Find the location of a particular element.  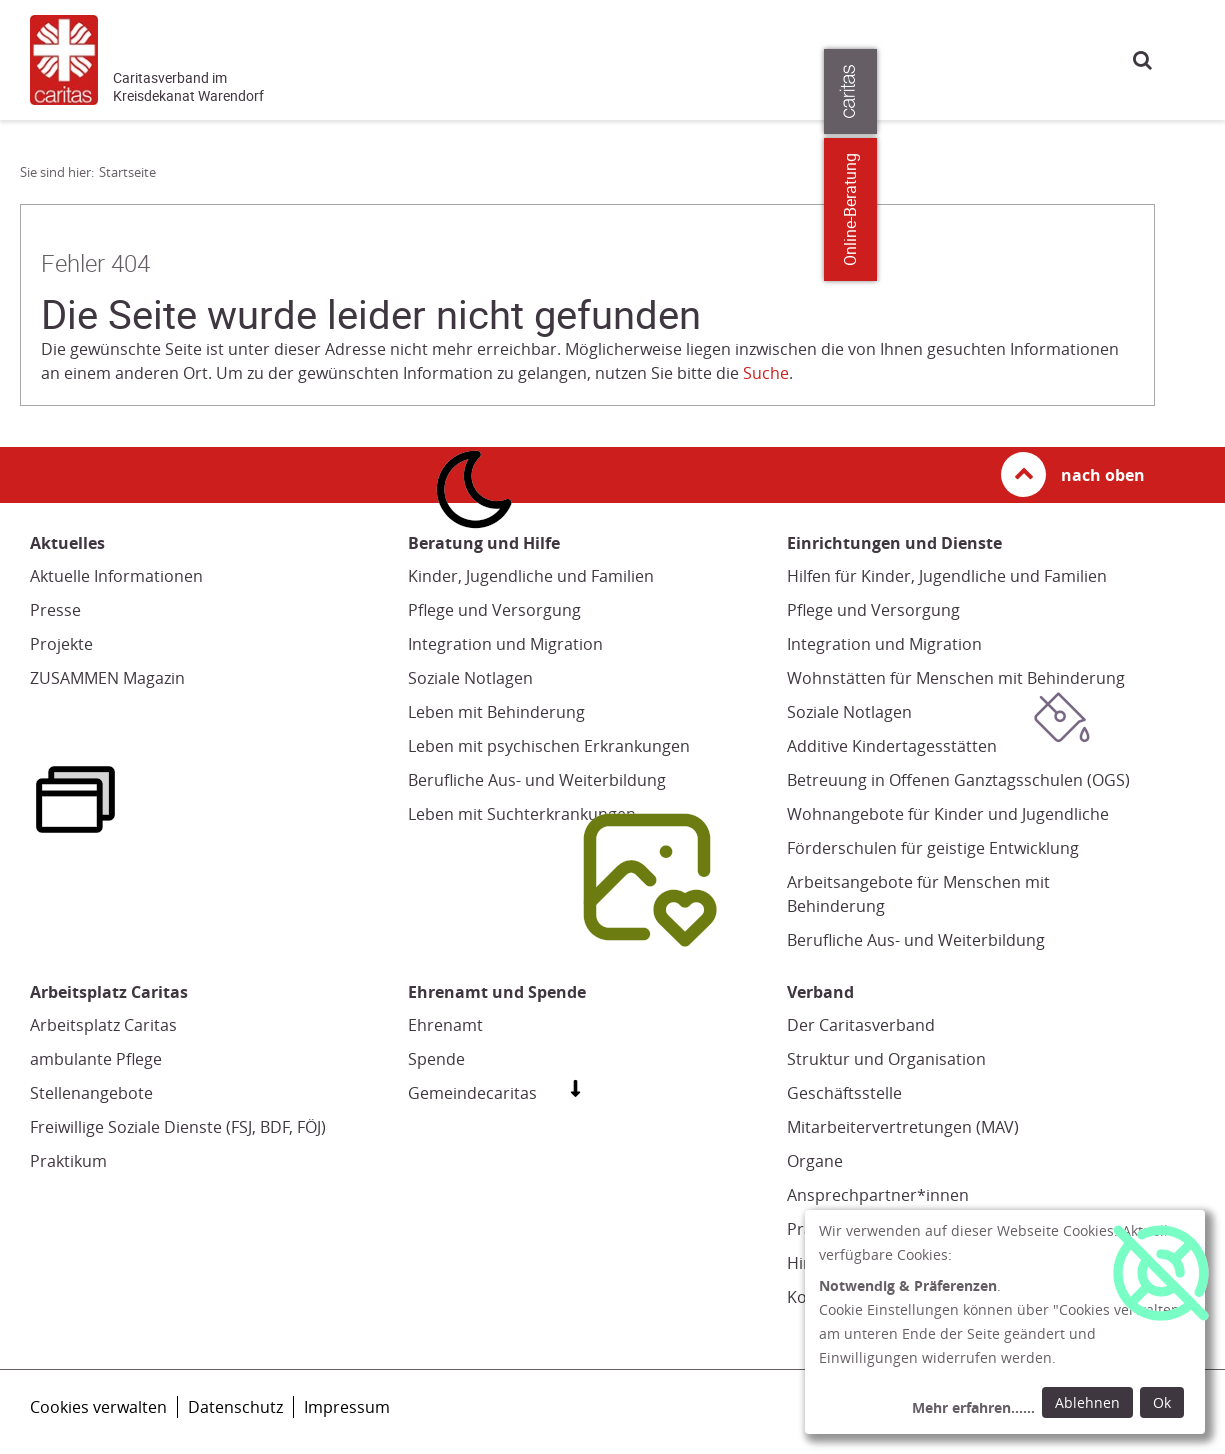

open browser tabs or windows is located at coordinates (75, 799).